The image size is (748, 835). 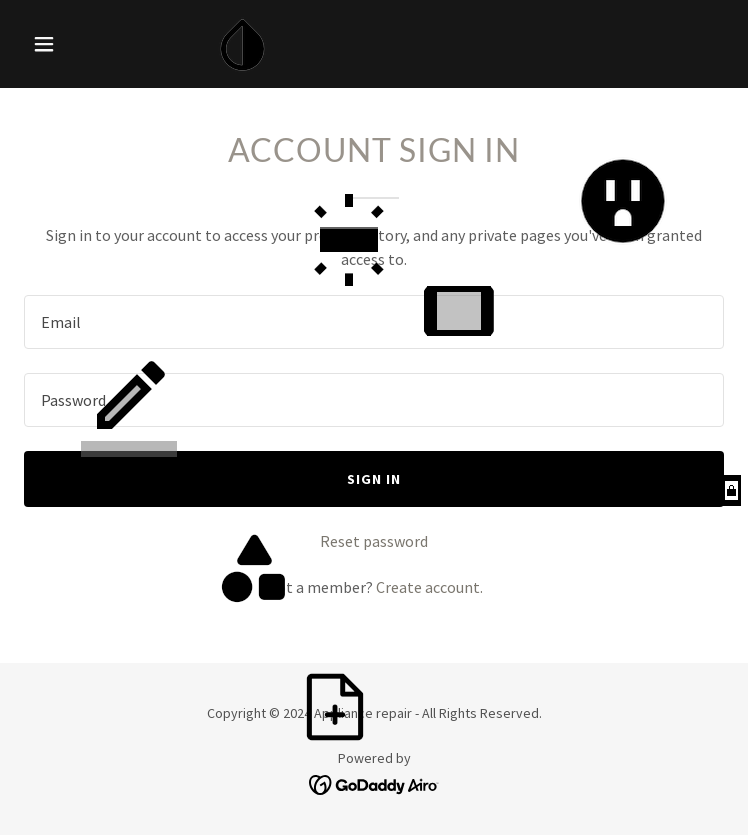 I want to click on lock screen in portrait orientation, so click(x=731, y=490).